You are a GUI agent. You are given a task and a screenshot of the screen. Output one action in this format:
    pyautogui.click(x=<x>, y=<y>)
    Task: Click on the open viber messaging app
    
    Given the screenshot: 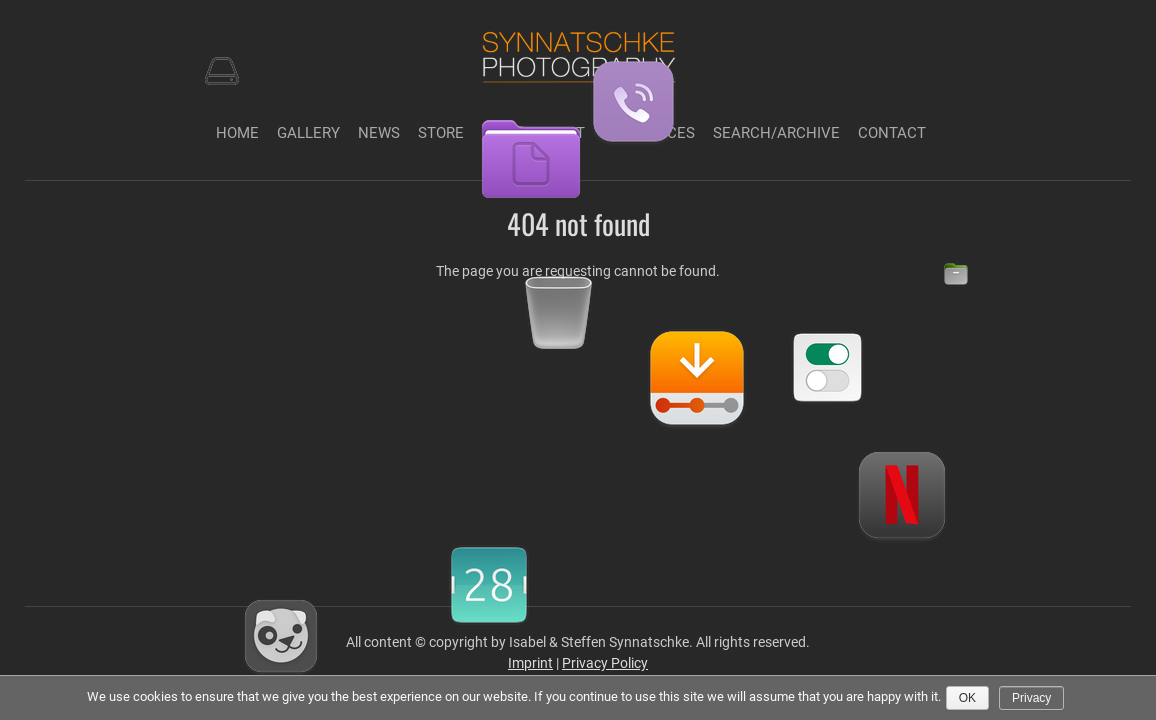 What is the action you would take?
    pyautogui.click(x=633, y=101)
    